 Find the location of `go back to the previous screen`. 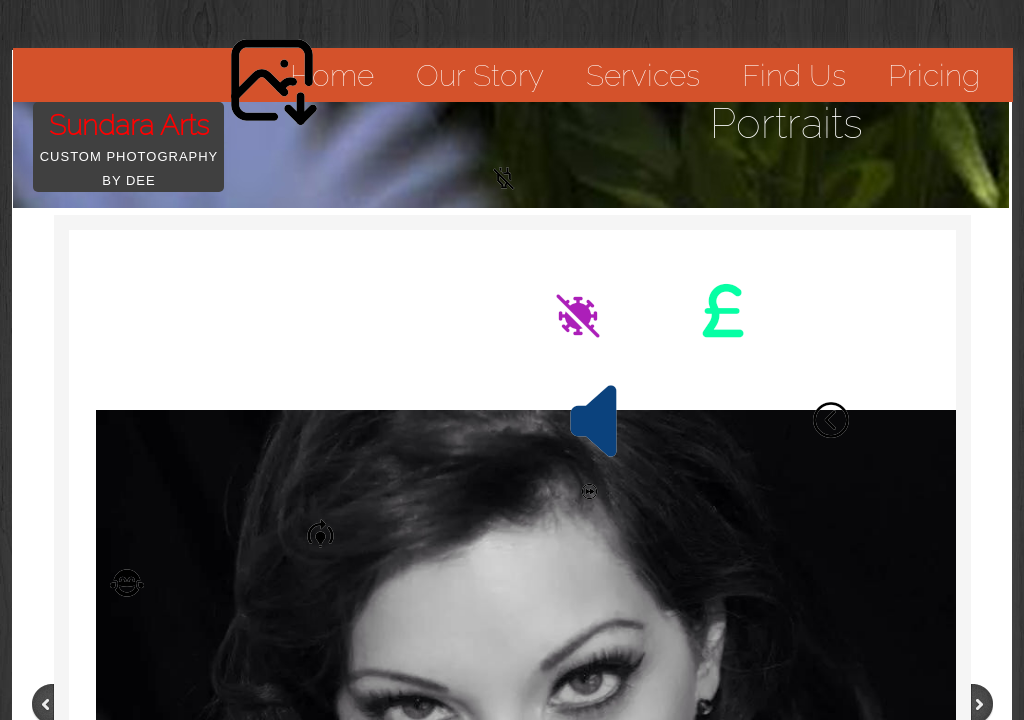

go back to the previous screen is located at coordinates (831, 420).